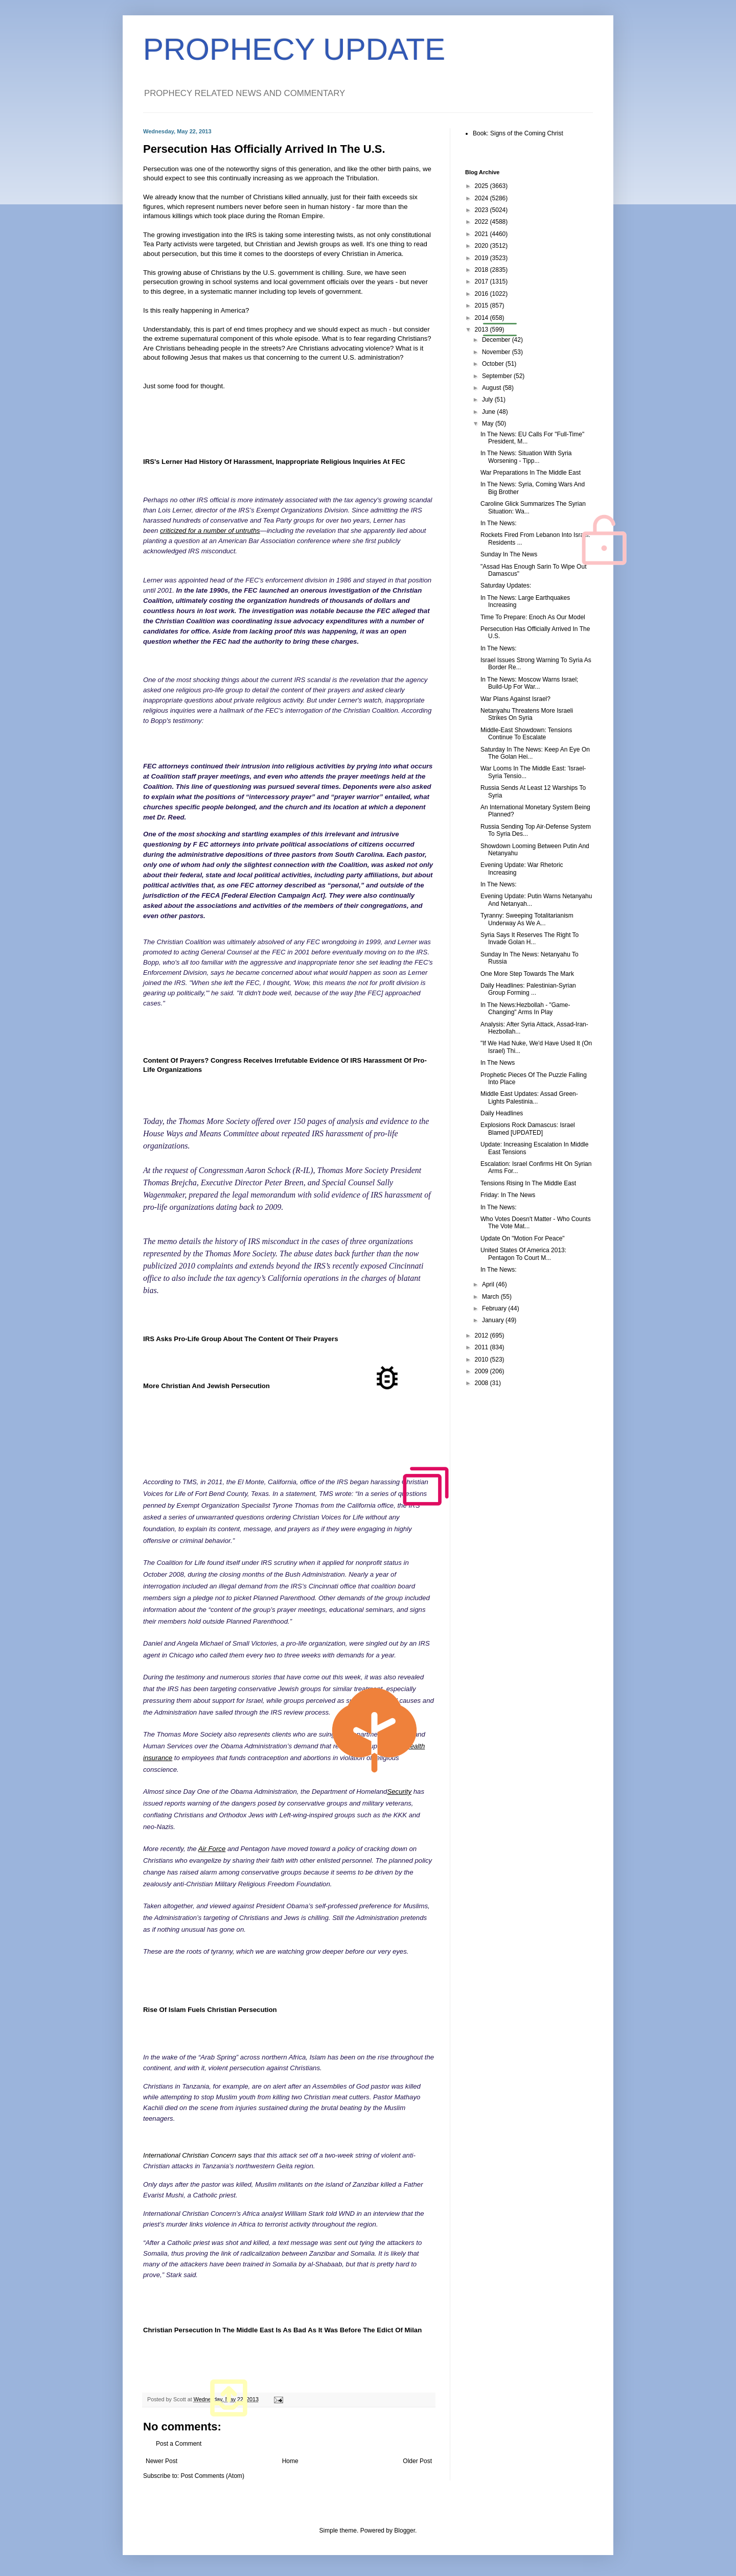 This screenshot has width=736, height=2576. Describe the element at coordinates (500, 330) in the screenshot. I see `indicates equality or comparison between values` at that location.